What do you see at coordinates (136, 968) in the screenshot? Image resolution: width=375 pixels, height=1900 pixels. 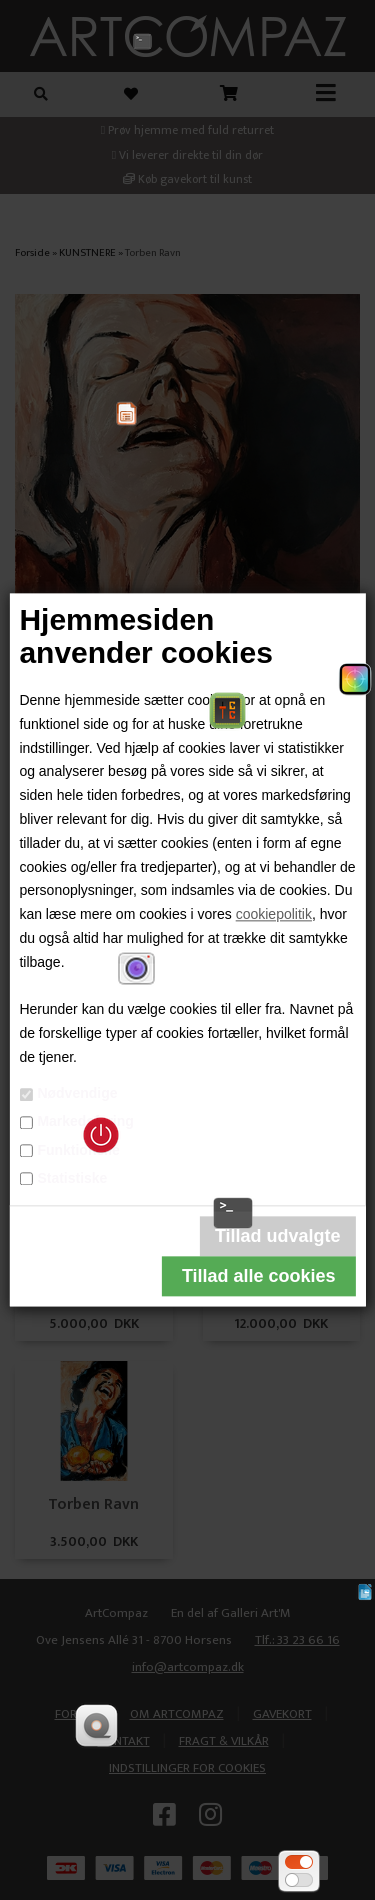 I see `open webcamoid camera application` at bounding box center [136, 968].